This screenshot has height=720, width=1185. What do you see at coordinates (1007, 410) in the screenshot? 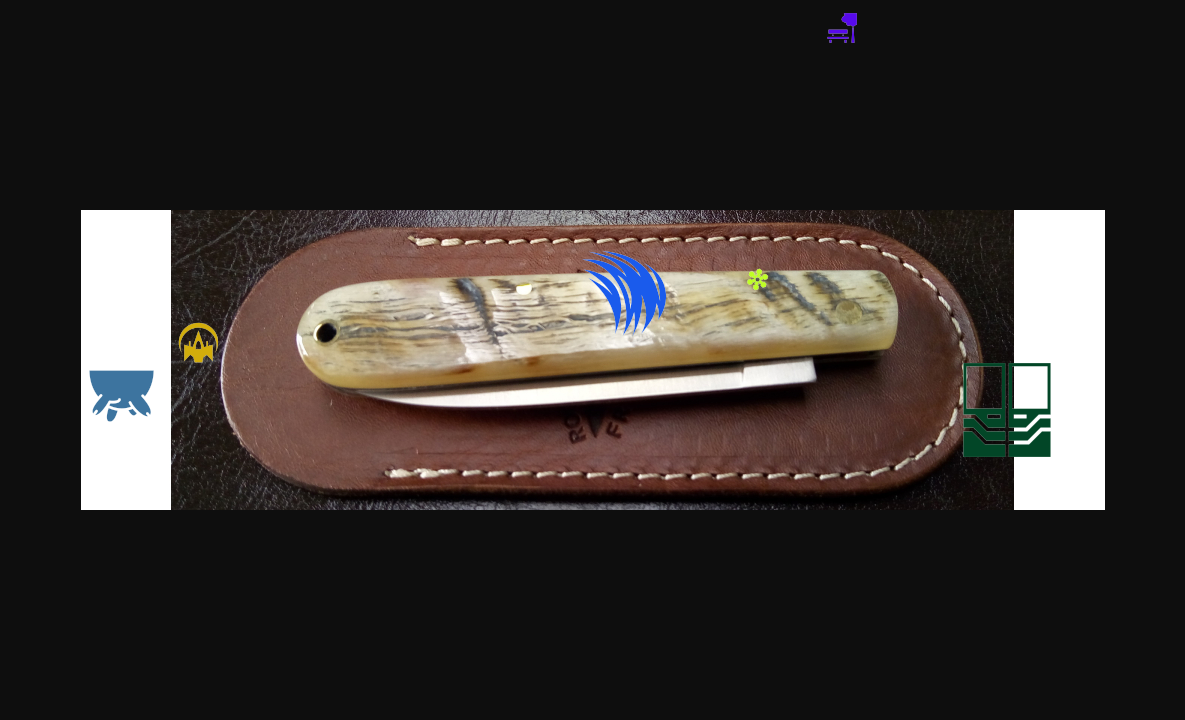
I see `access public transit or bus schedule` at bounding box center [1007, 410].